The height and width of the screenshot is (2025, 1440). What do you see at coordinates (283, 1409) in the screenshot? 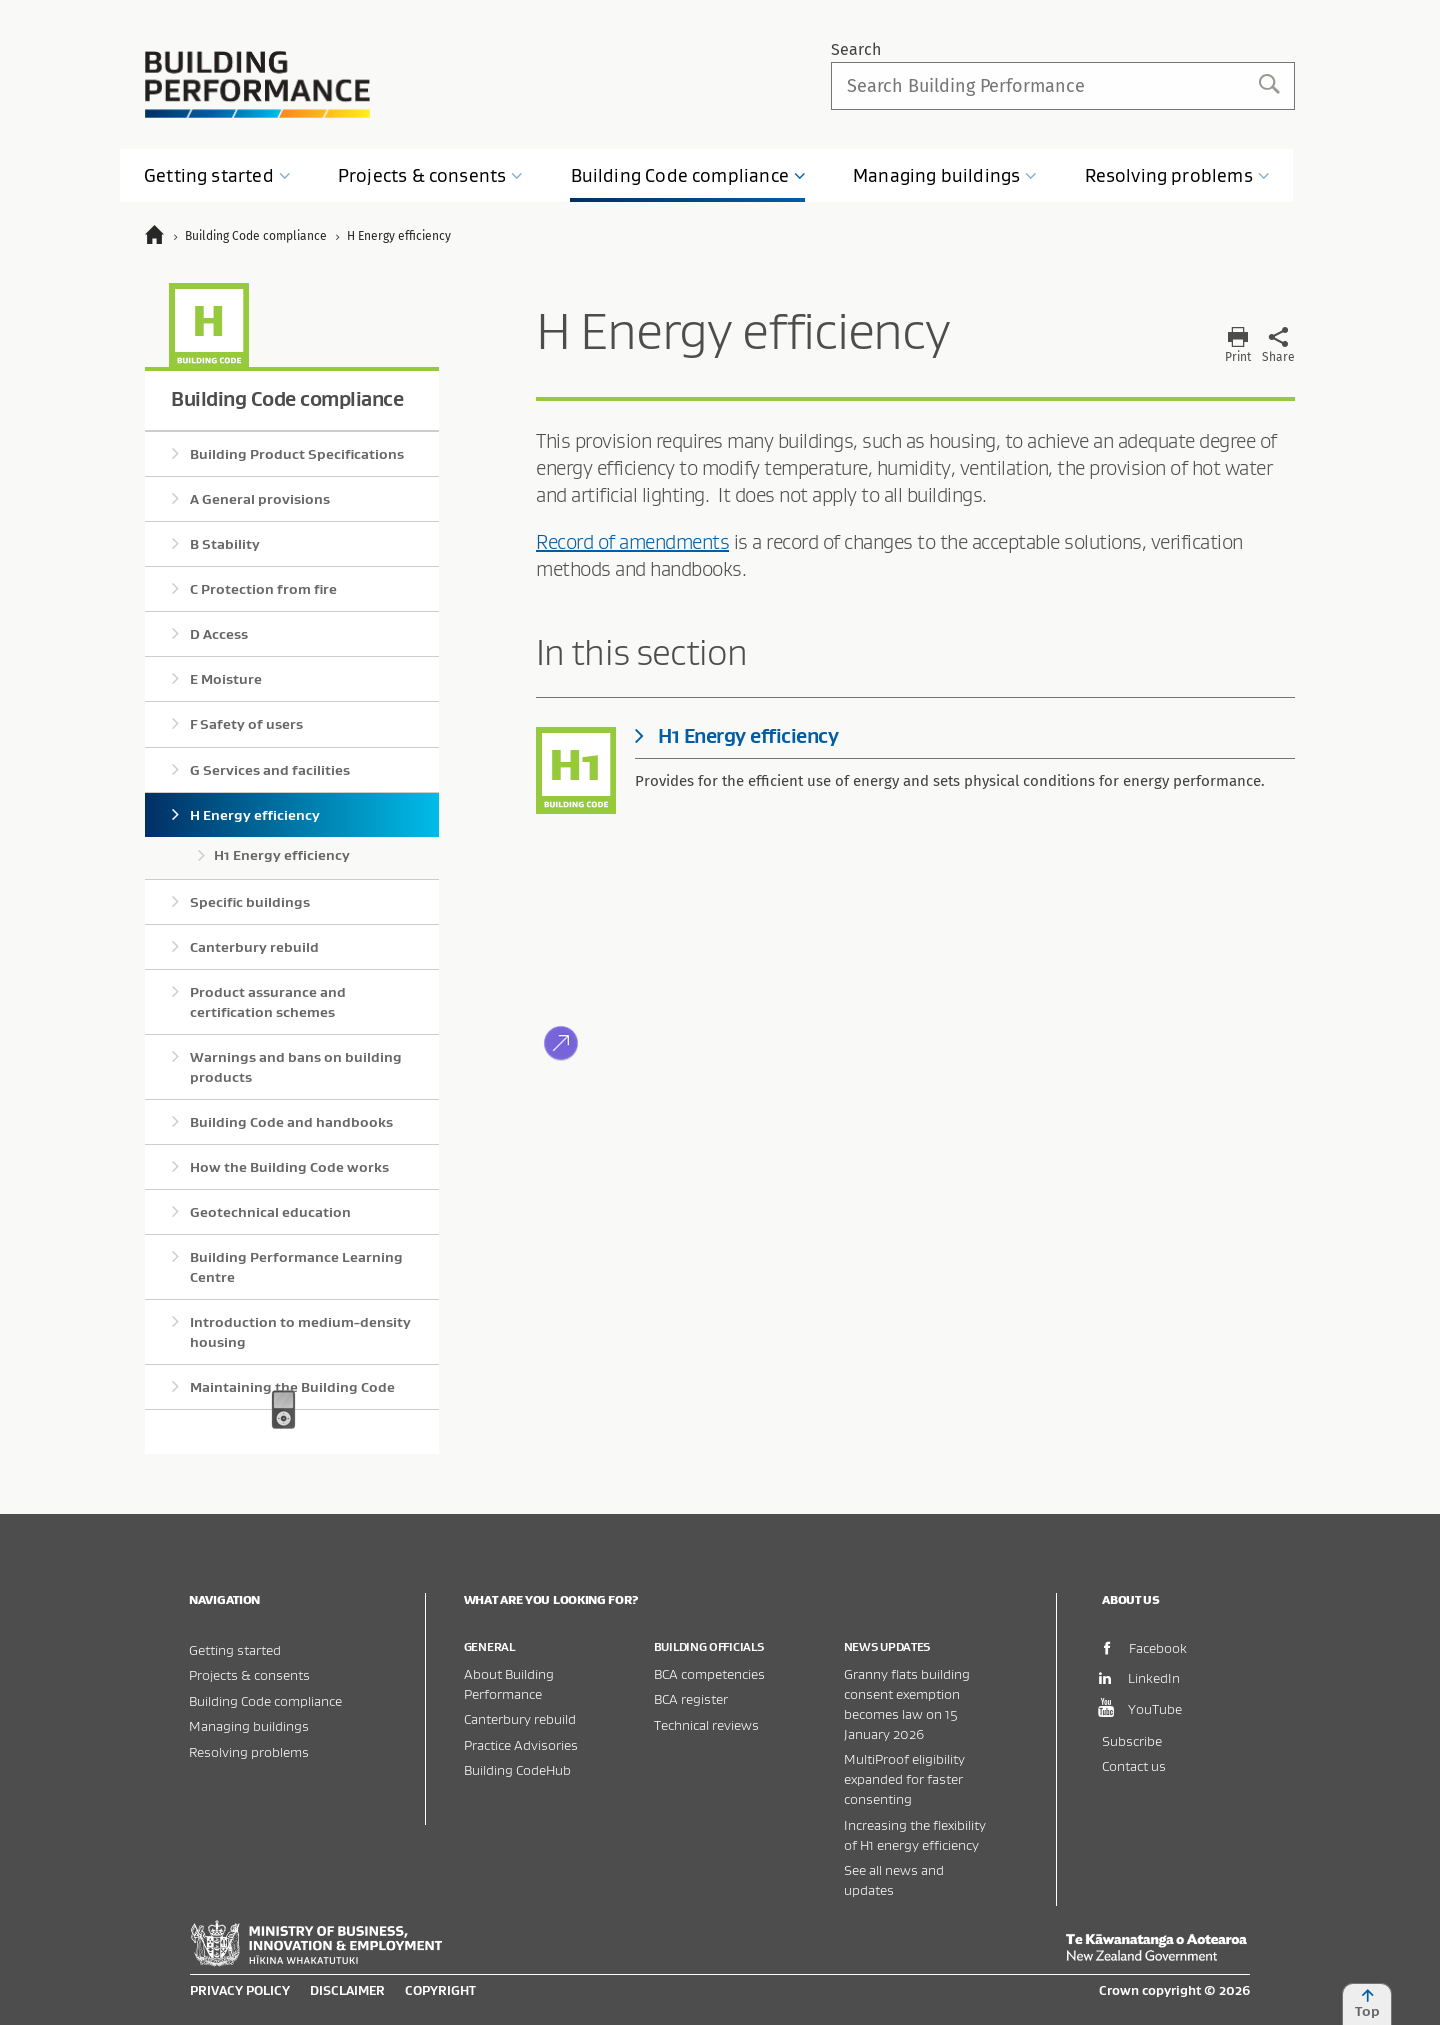
I see `indicates a connected multimedia player device` at bounding box center [283, 1409].